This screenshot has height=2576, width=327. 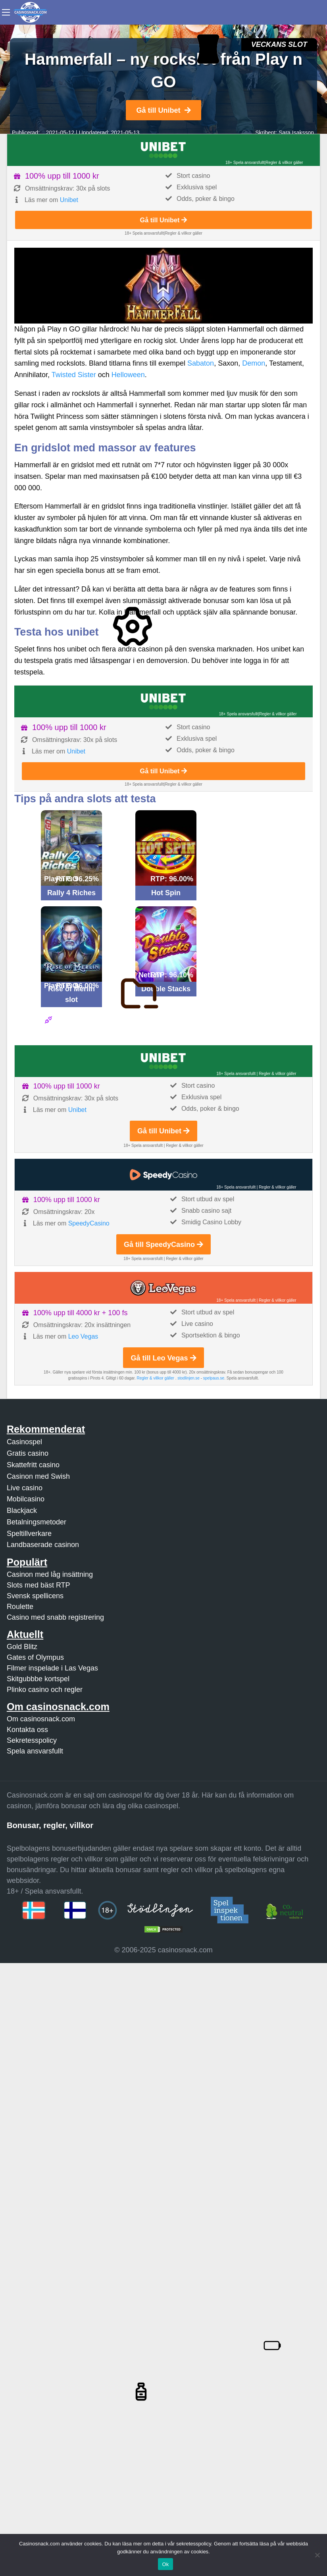 I want to click on switch to vertical panorama mode, so click(x=208, y=49).